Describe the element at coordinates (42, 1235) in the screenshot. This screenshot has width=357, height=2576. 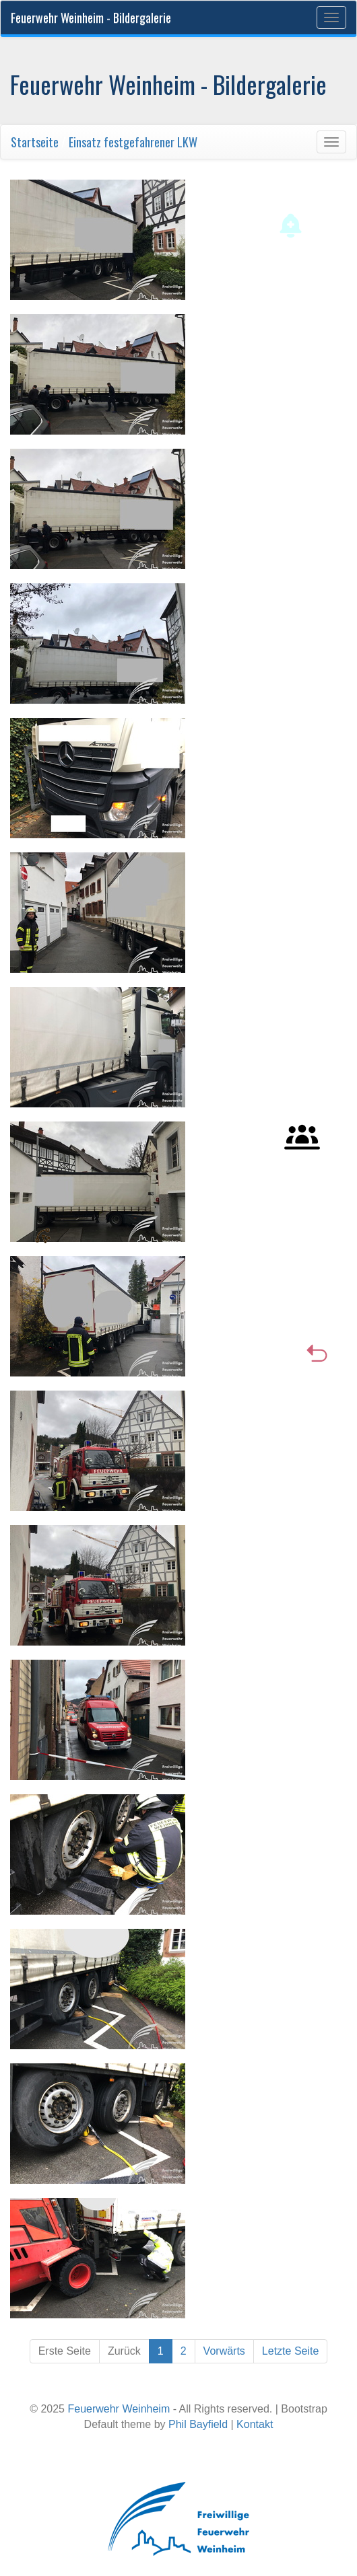
I see `edit or manipulate a vector path` at that location.